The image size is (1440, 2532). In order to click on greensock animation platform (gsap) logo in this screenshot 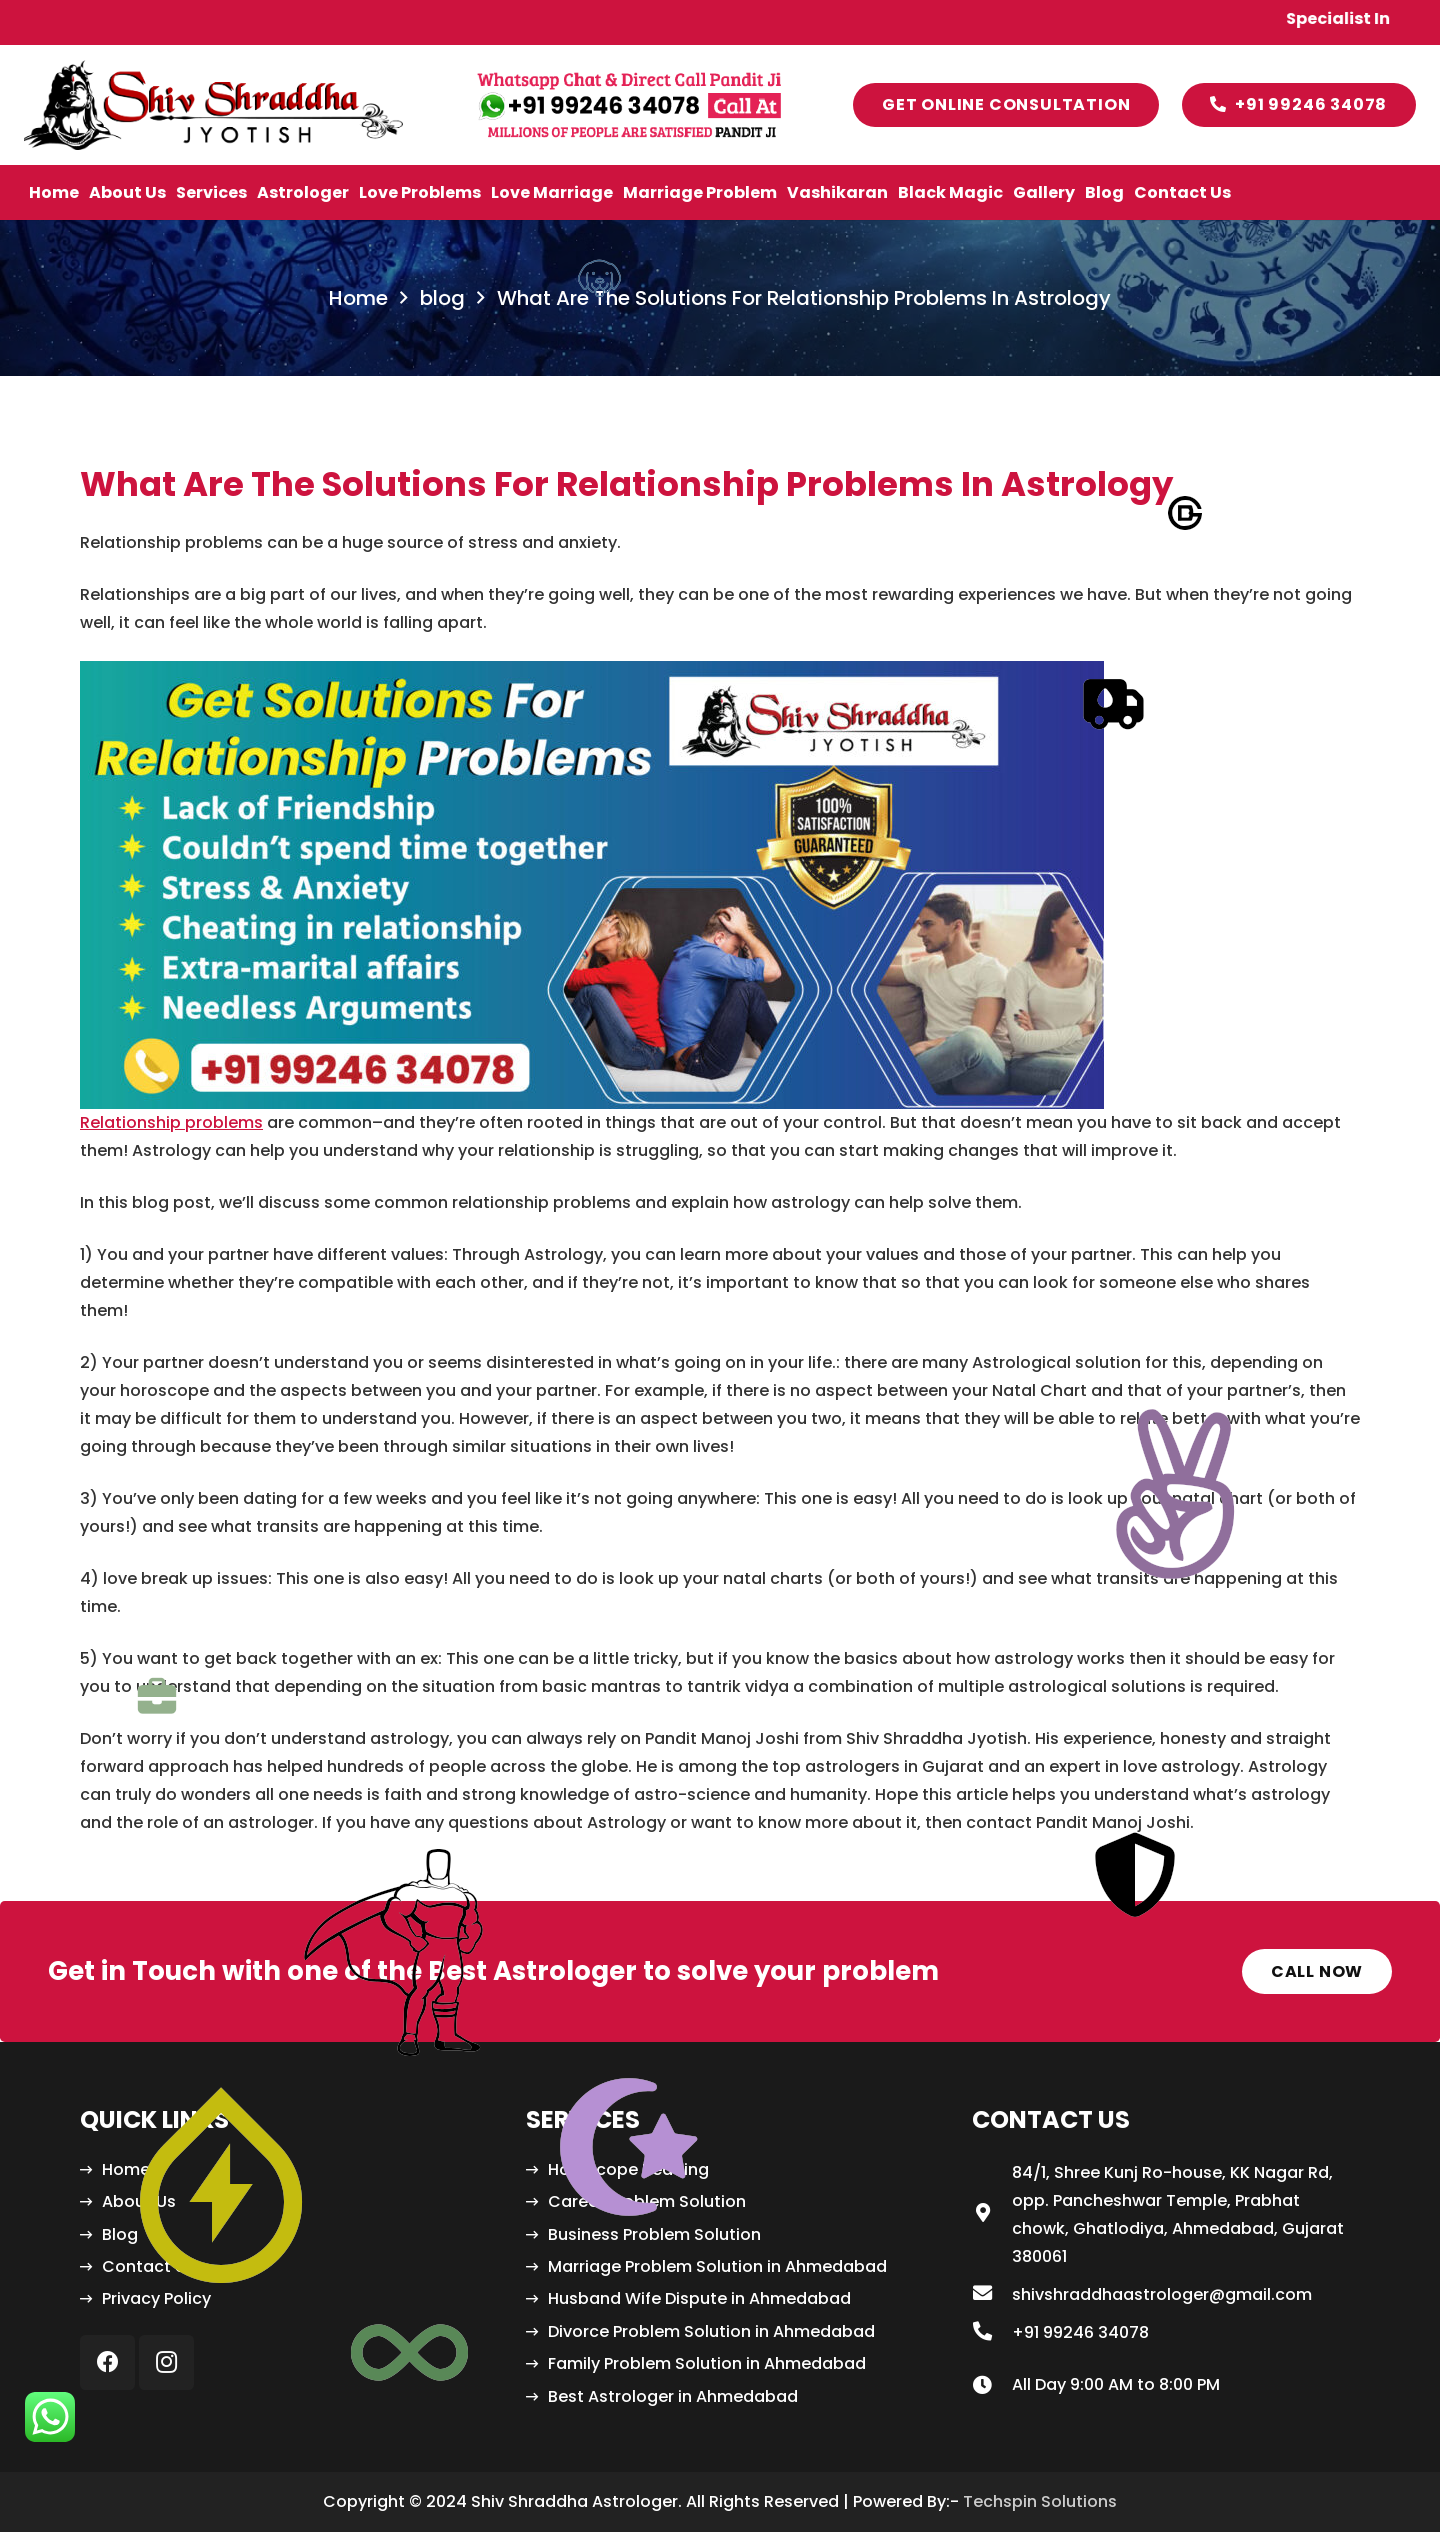, I will do `click(393, 1952)`.